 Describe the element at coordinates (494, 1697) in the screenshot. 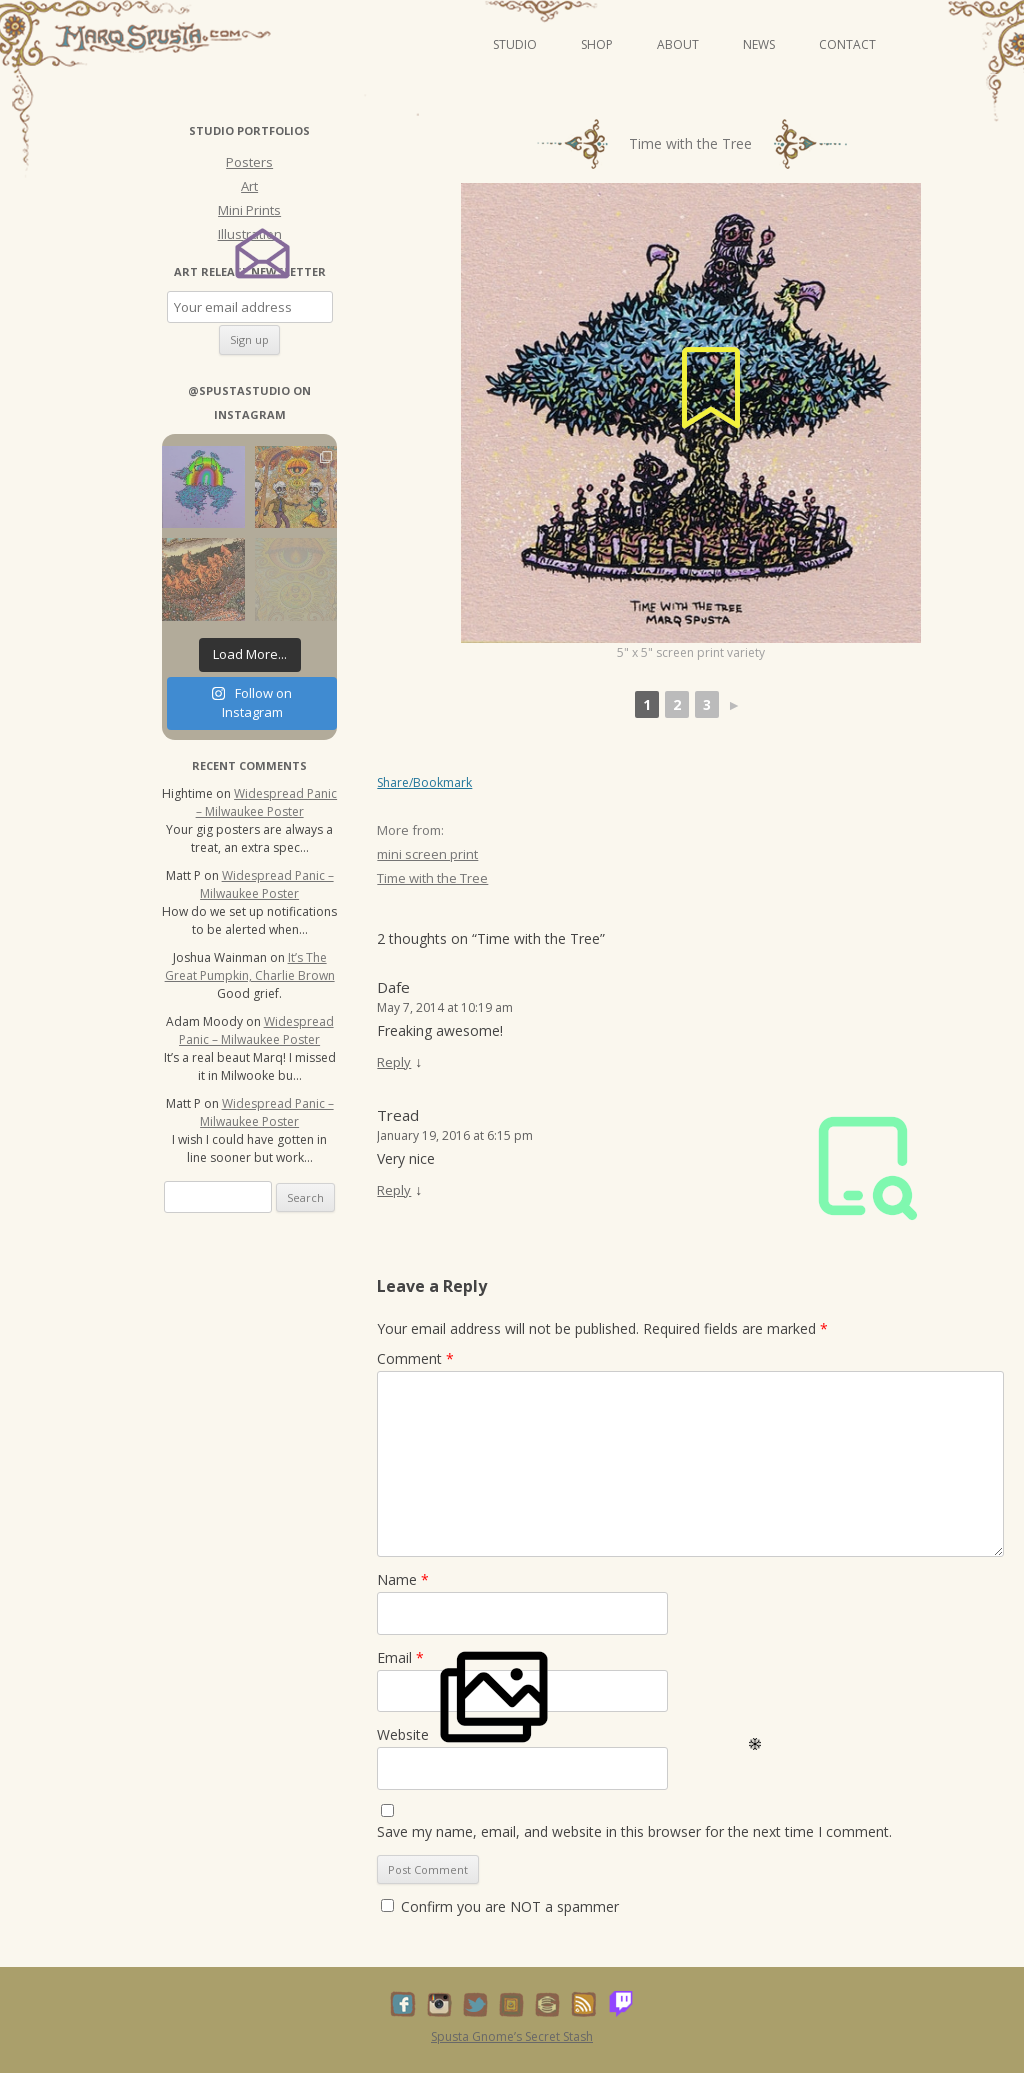

I see `view photo gallery` at that location.